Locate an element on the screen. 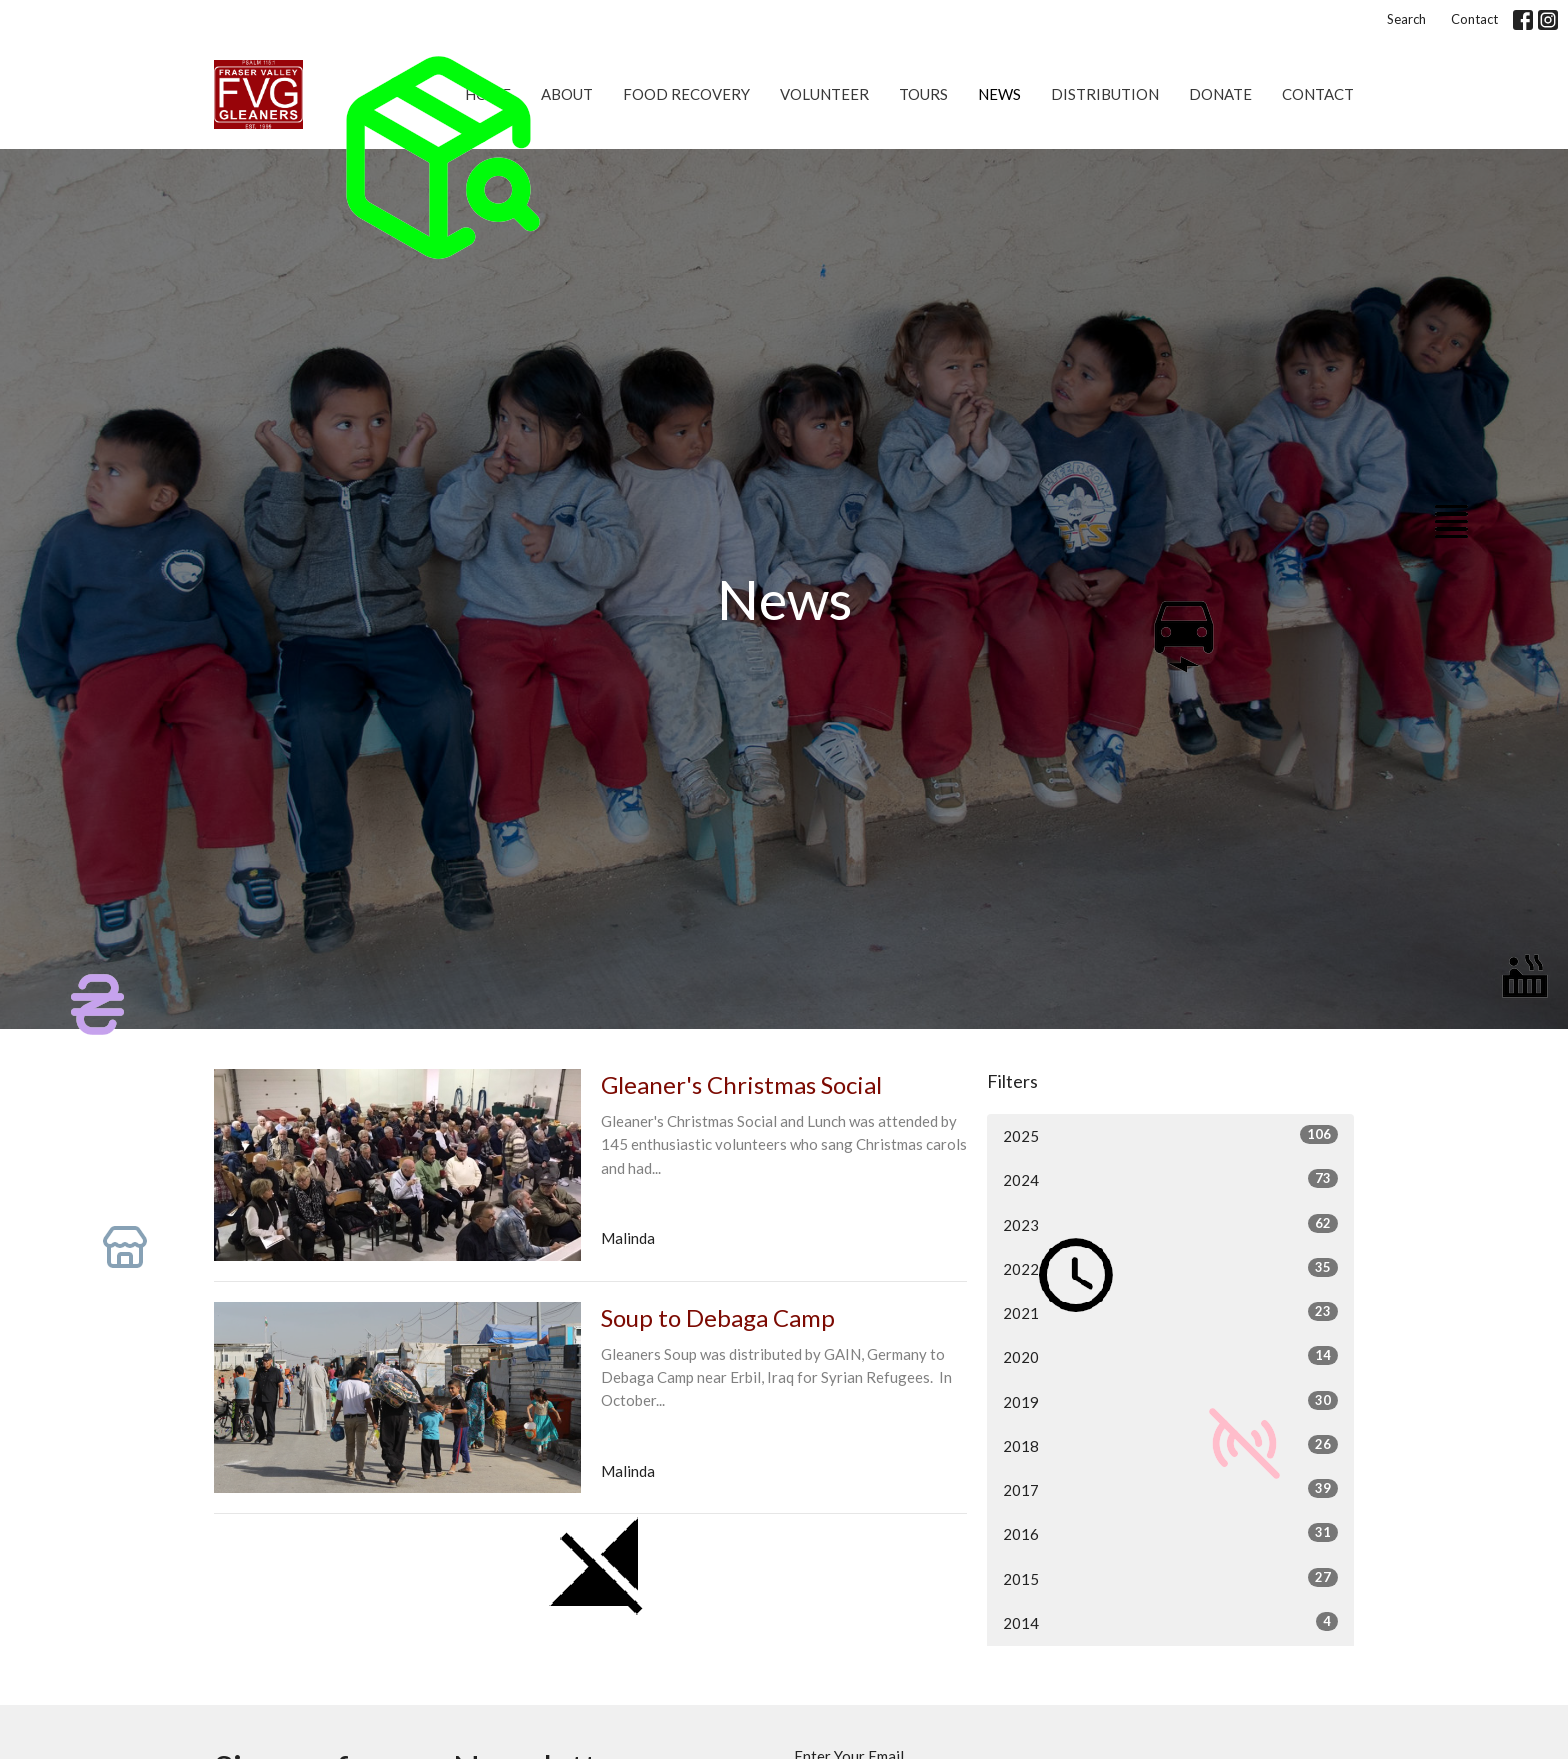 Image resolution: width=1568 pixels, height=1759 pixels. view time or clock settings is located at coordinates (1076, 1275).